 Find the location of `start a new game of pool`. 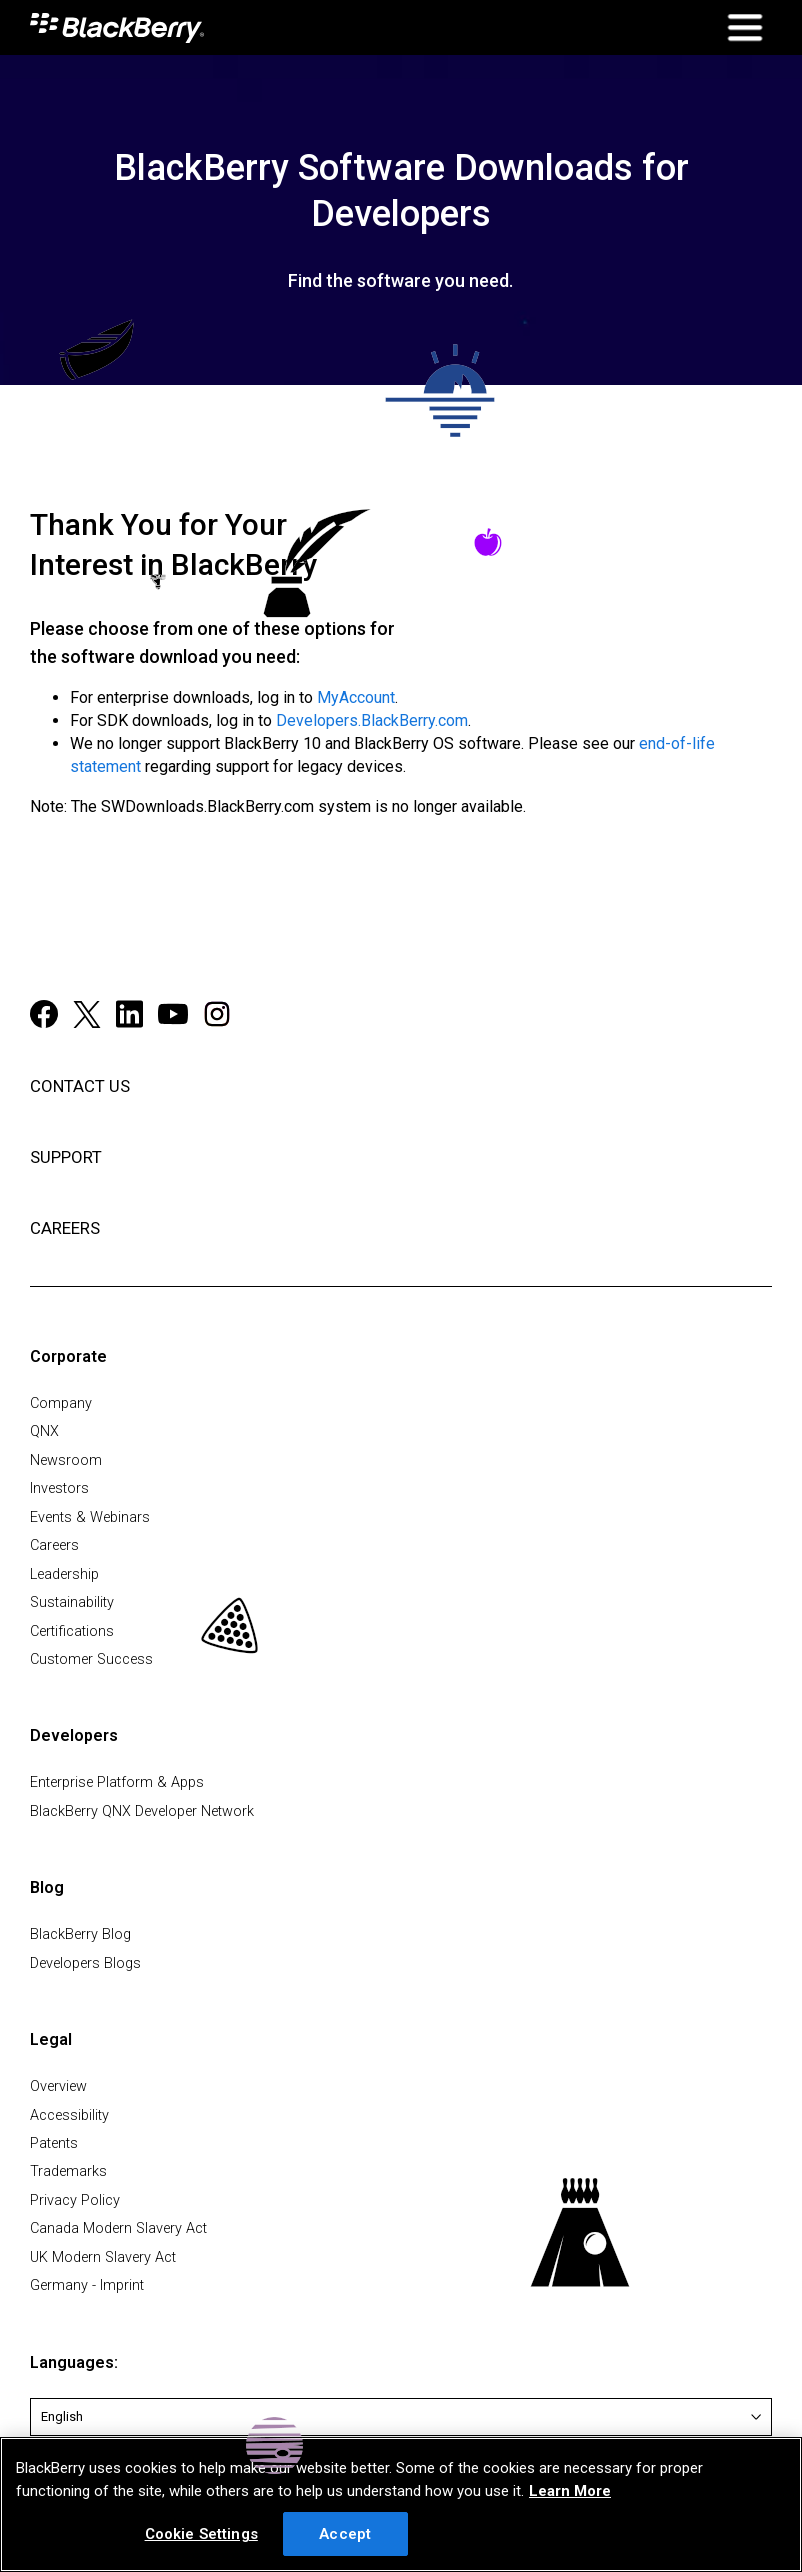

start a new game of pool is located at coordinates (229, 1625).